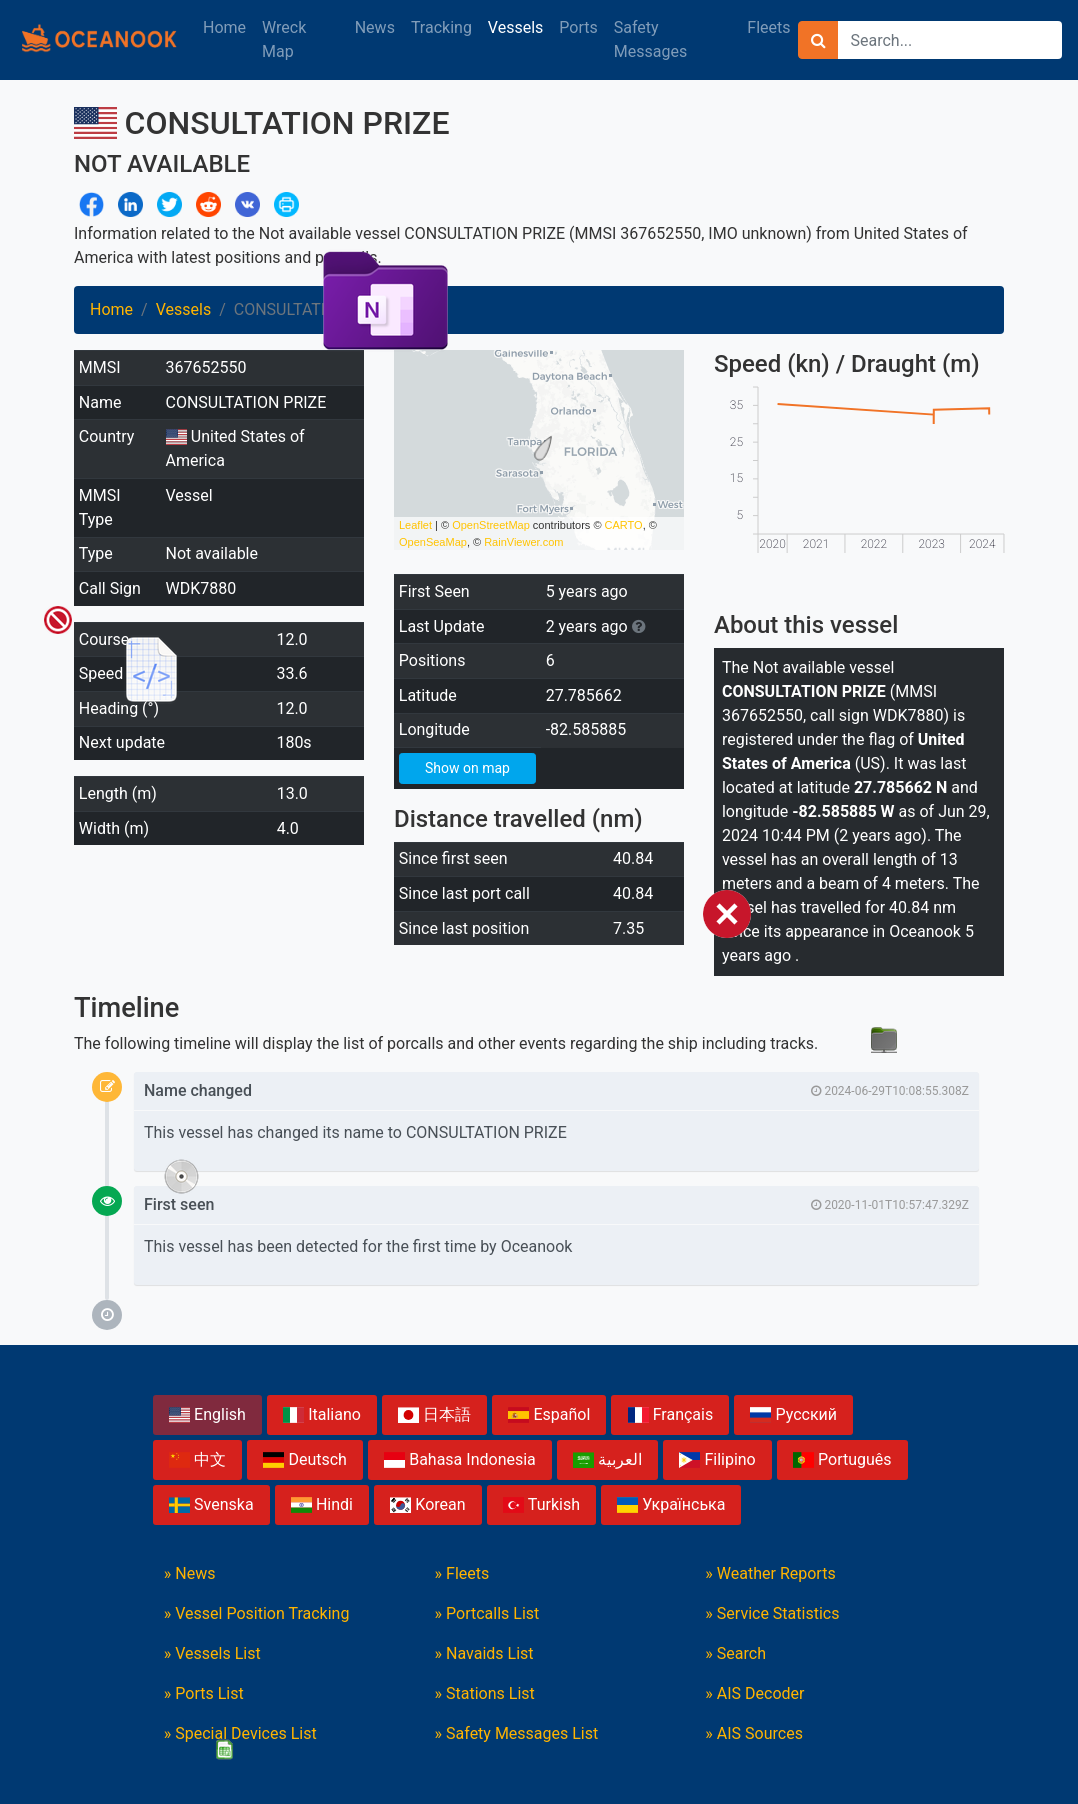 Image resolution: width=1078 pixels, height=1804 pixels. I want to click on delete selected item, so click(58, 620).